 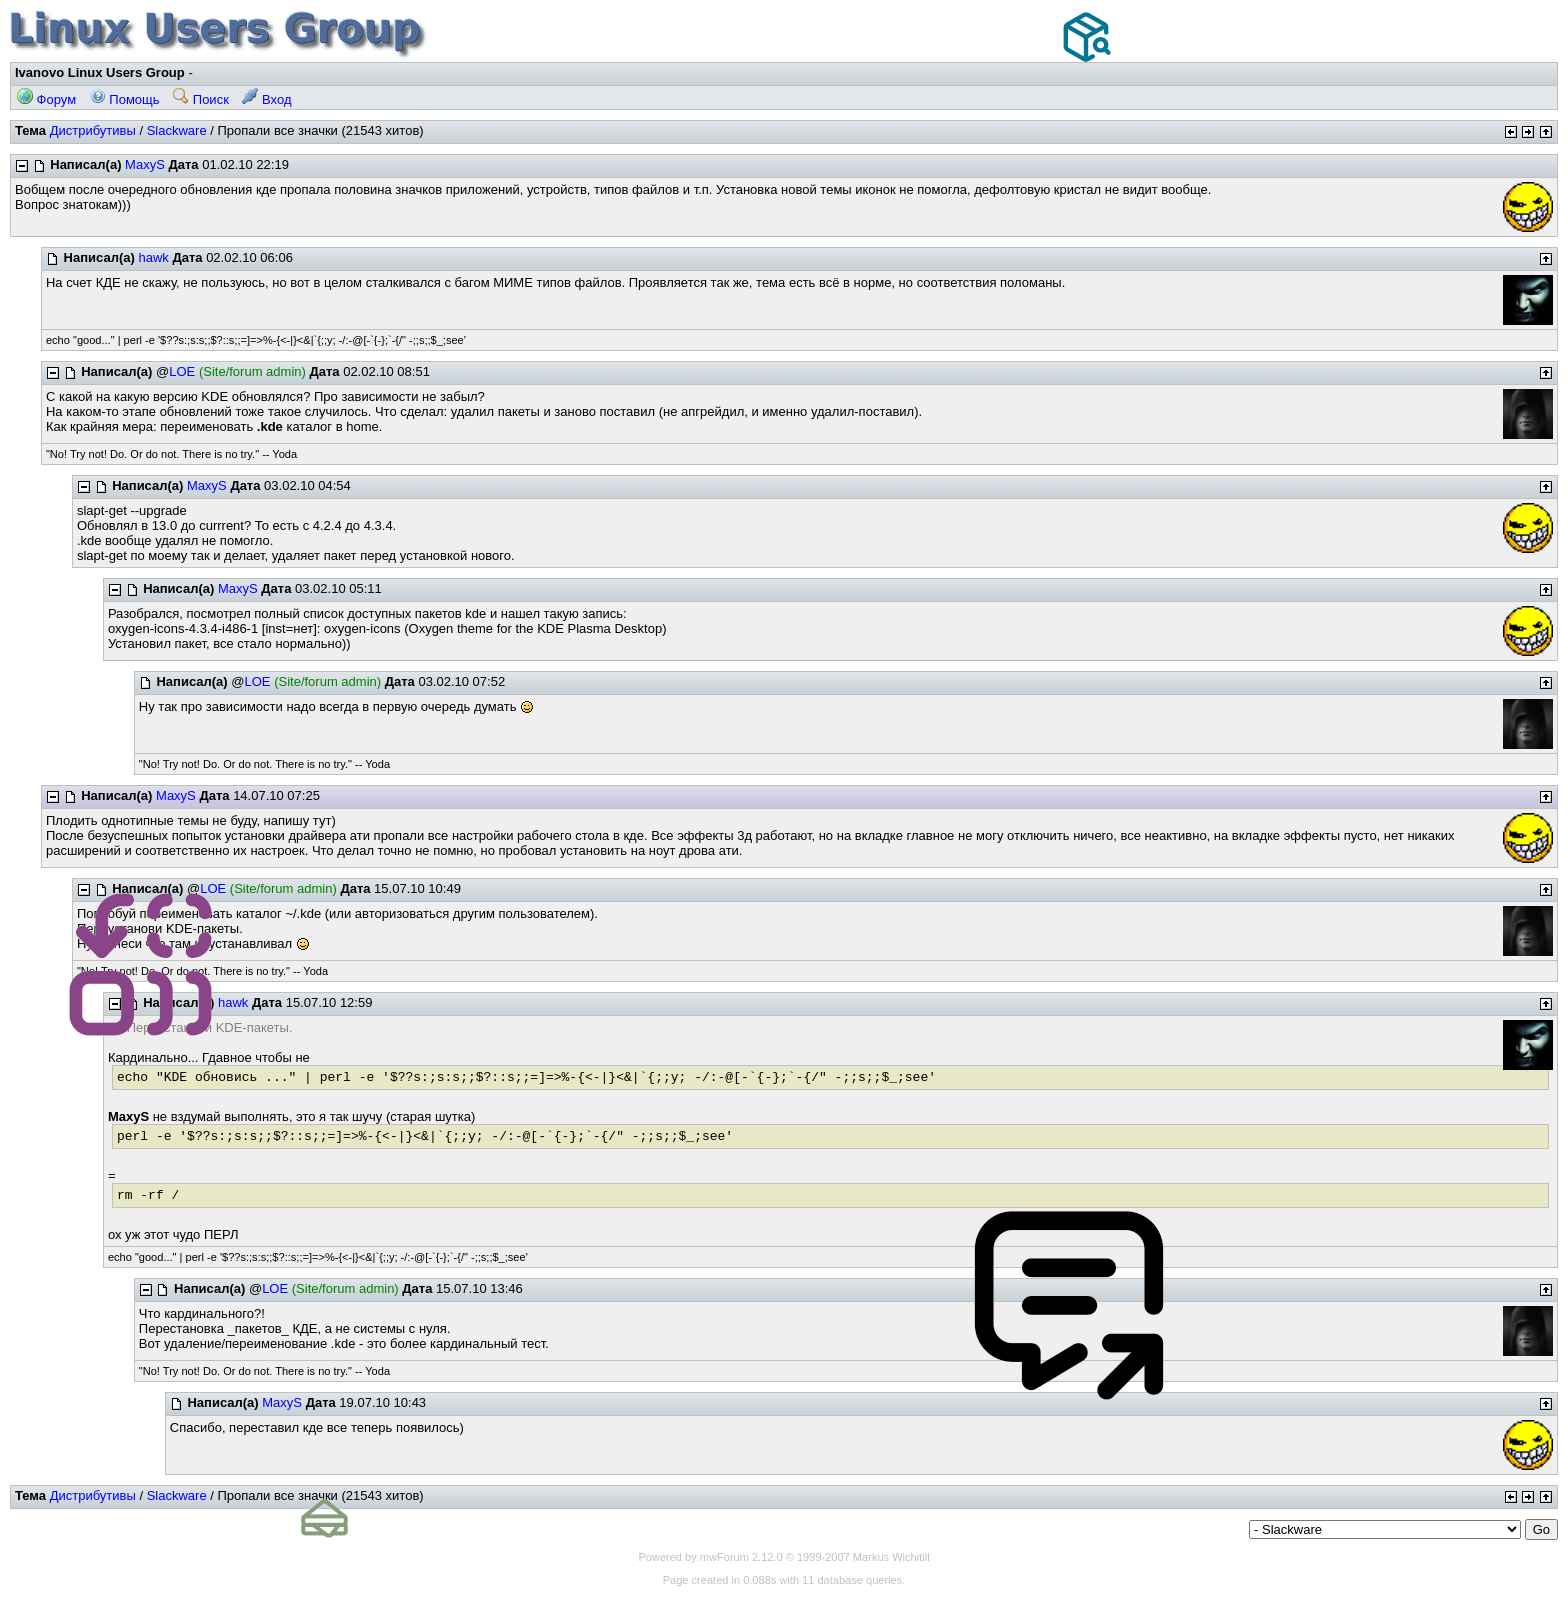 I want to click on replace all matching instances in a document, so click(x=140, y=964).